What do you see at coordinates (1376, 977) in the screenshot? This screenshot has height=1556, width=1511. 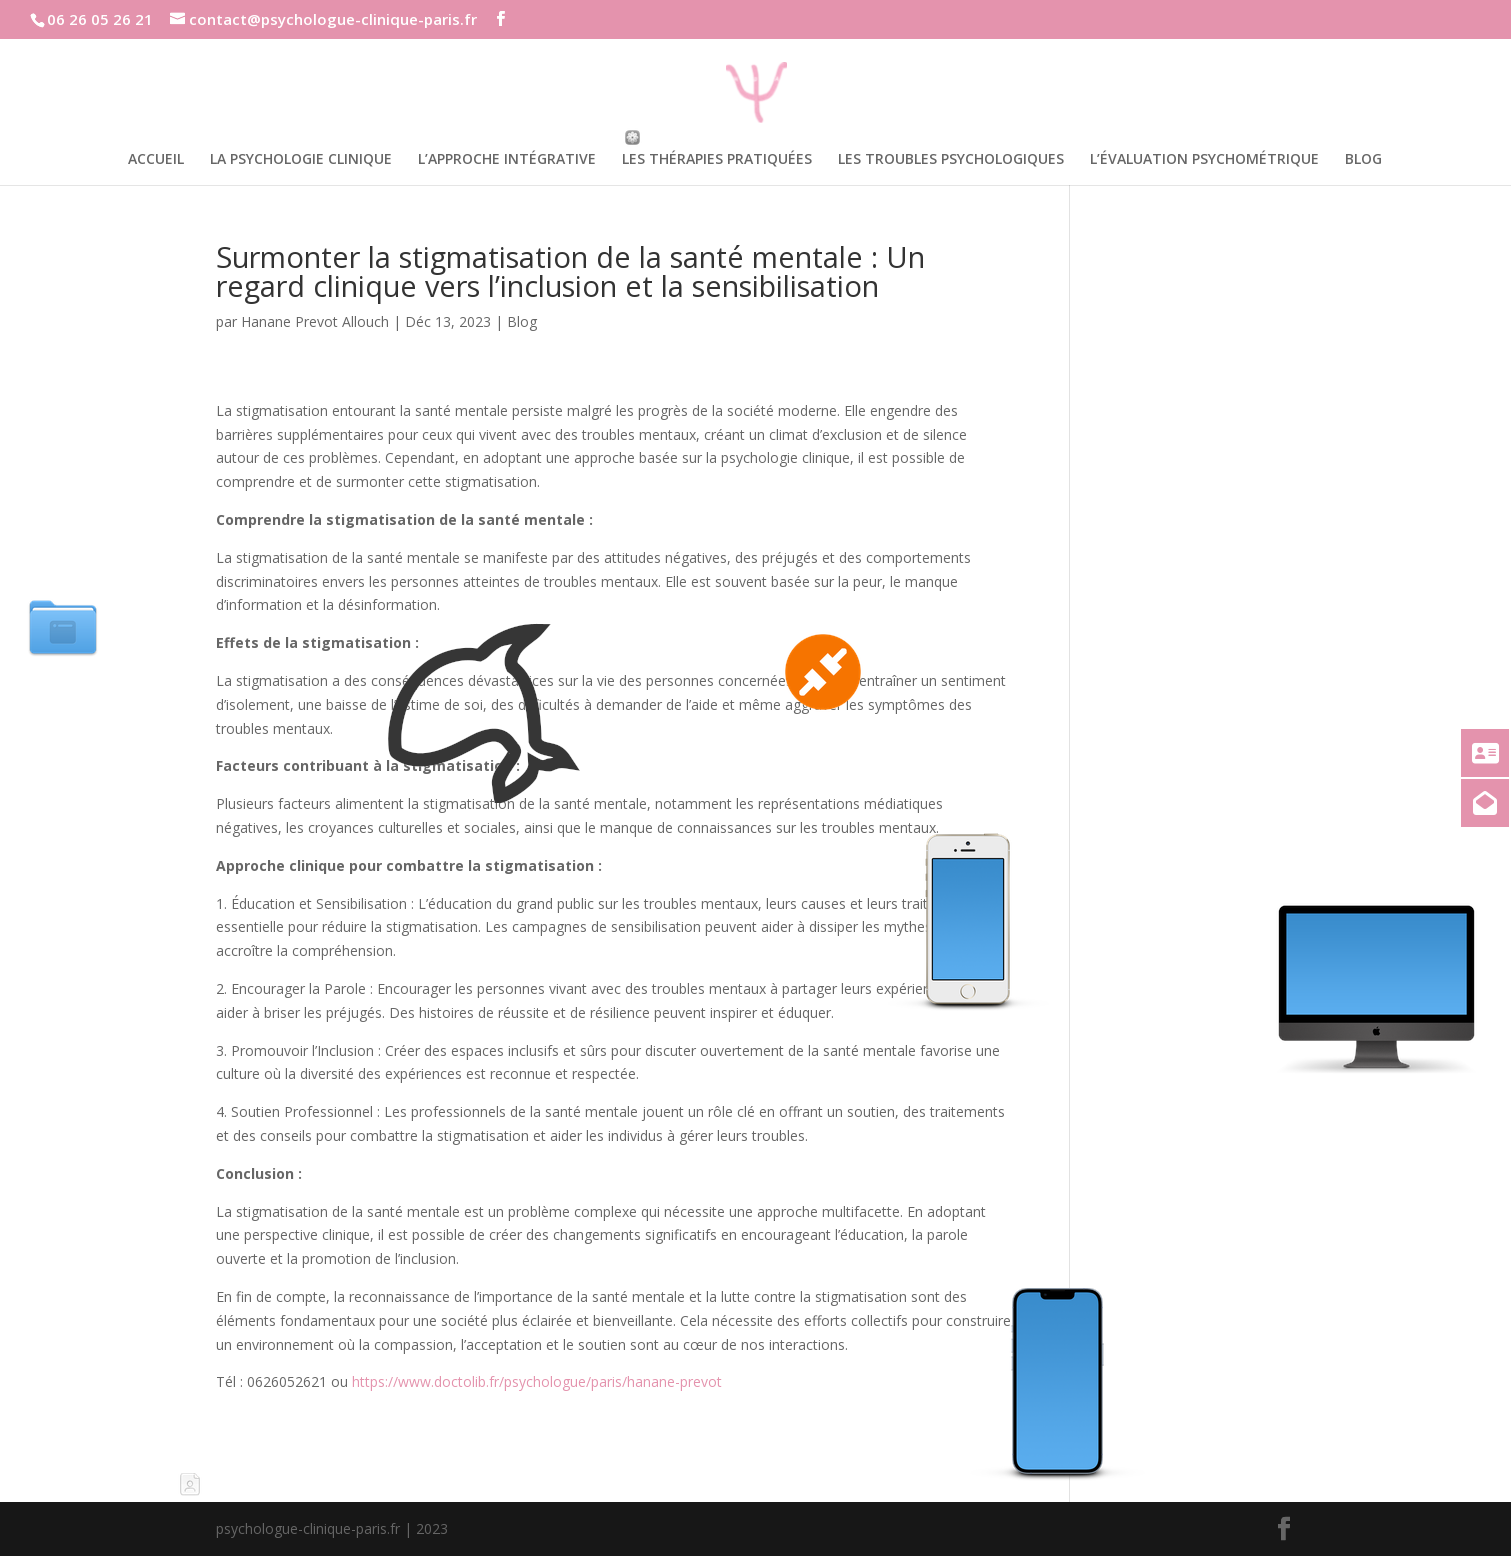 I see `indicates an iMac Pro device in system preferences` at bounding box center [1376, 977].